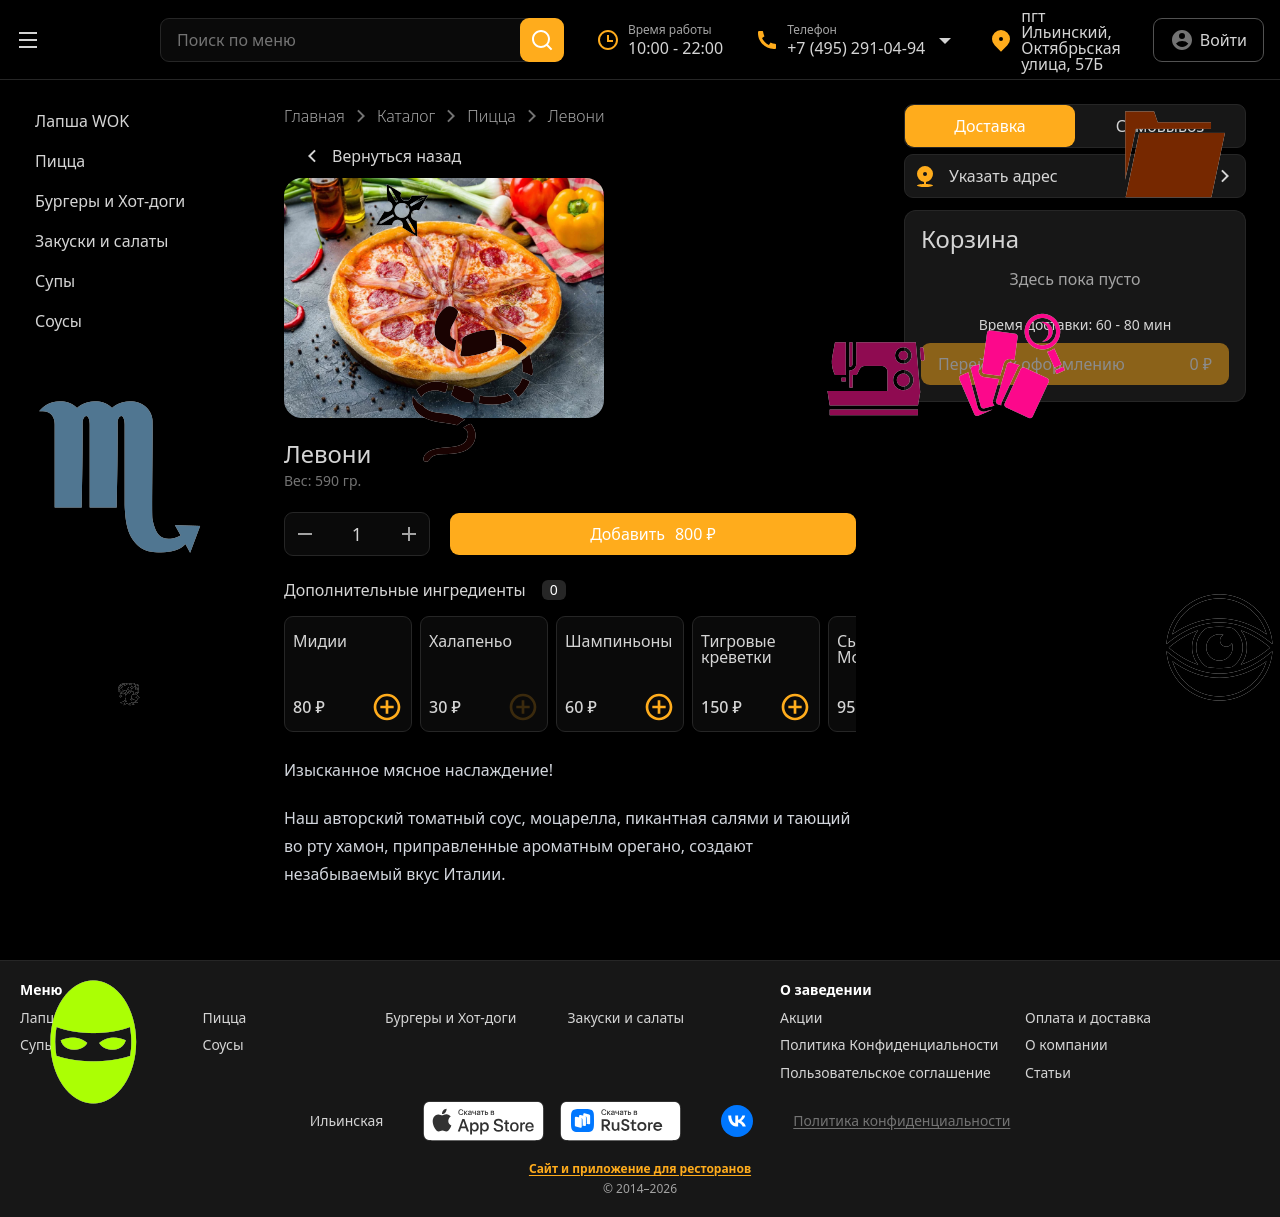 The width and height of the screenshot is (1280, 1217). Describe the element at coordinates (1219, 647) in the screenshot. I see `toggle password visibility off` at that location.